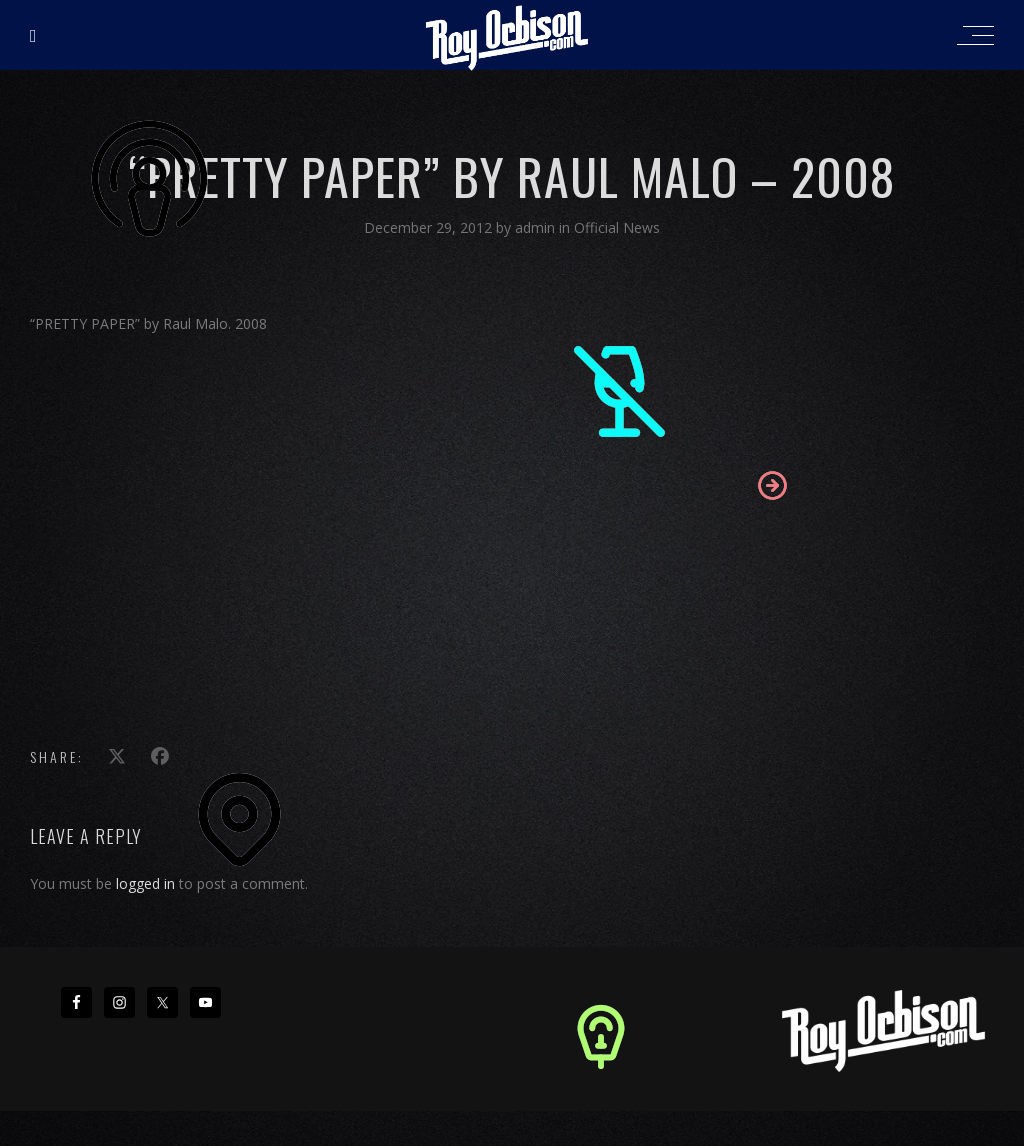 The width and height of the screenshot is (1024, 1146). Describe the element at coordinates (239, 818) in the screenshot. I see `view or set a location on the map` at that location.